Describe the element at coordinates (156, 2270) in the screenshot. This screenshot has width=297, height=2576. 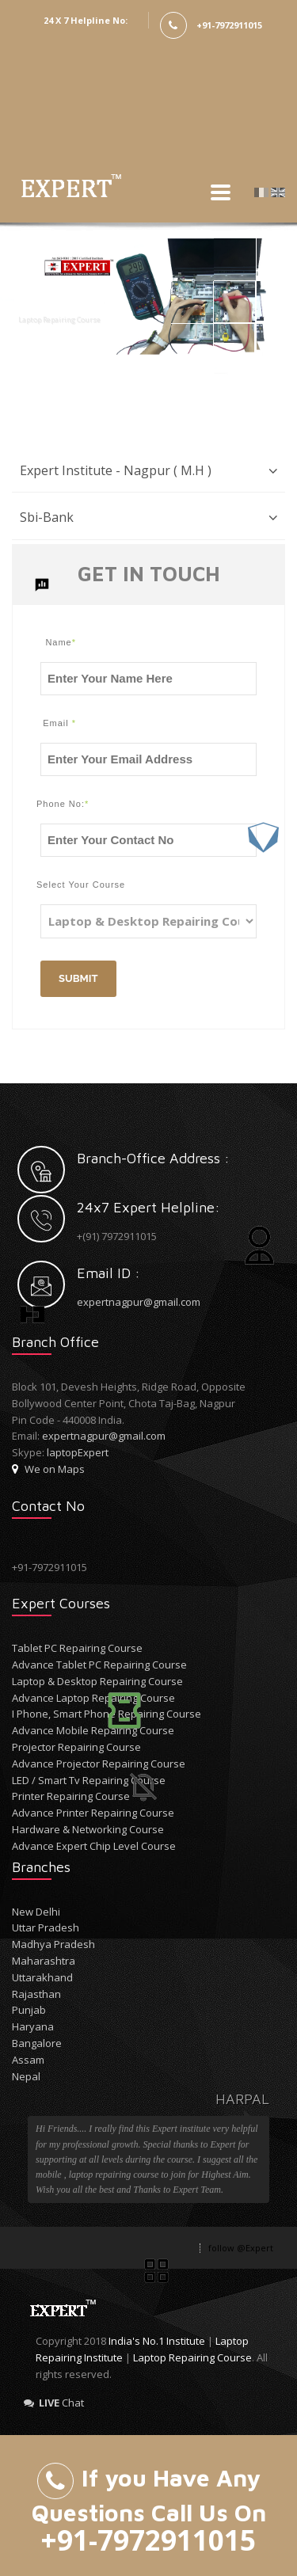
I see `access app grid or menu` at that location.